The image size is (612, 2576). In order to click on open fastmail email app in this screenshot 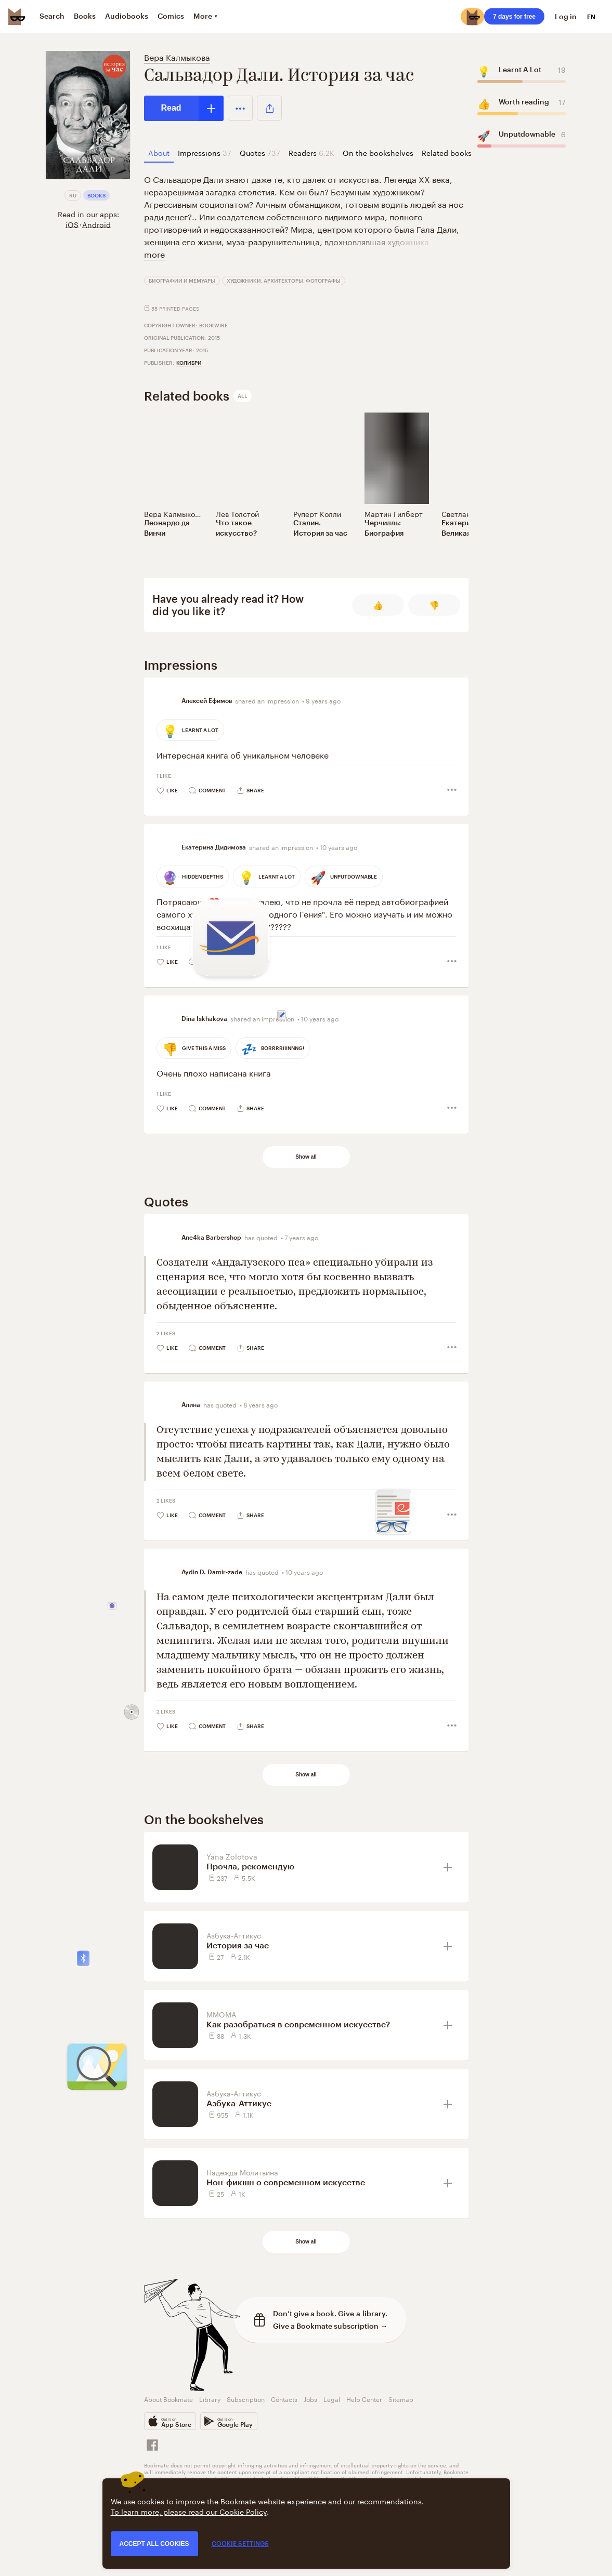, I will do `click(230, 938)`.